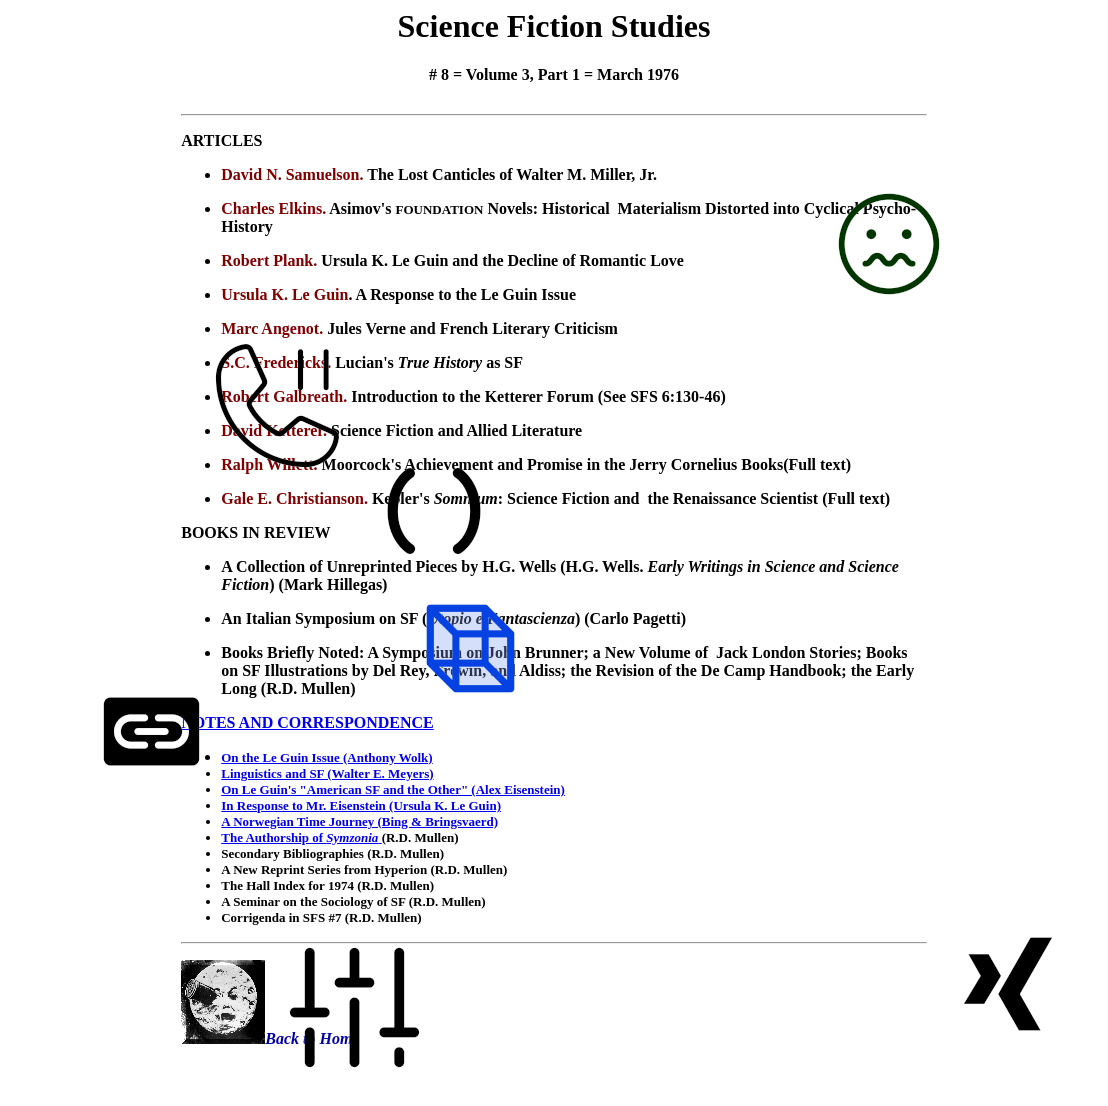 Image resolution: width=1108 pixels, height=1106 pixels. I want to click on put current call on hold, so click(280, 403).